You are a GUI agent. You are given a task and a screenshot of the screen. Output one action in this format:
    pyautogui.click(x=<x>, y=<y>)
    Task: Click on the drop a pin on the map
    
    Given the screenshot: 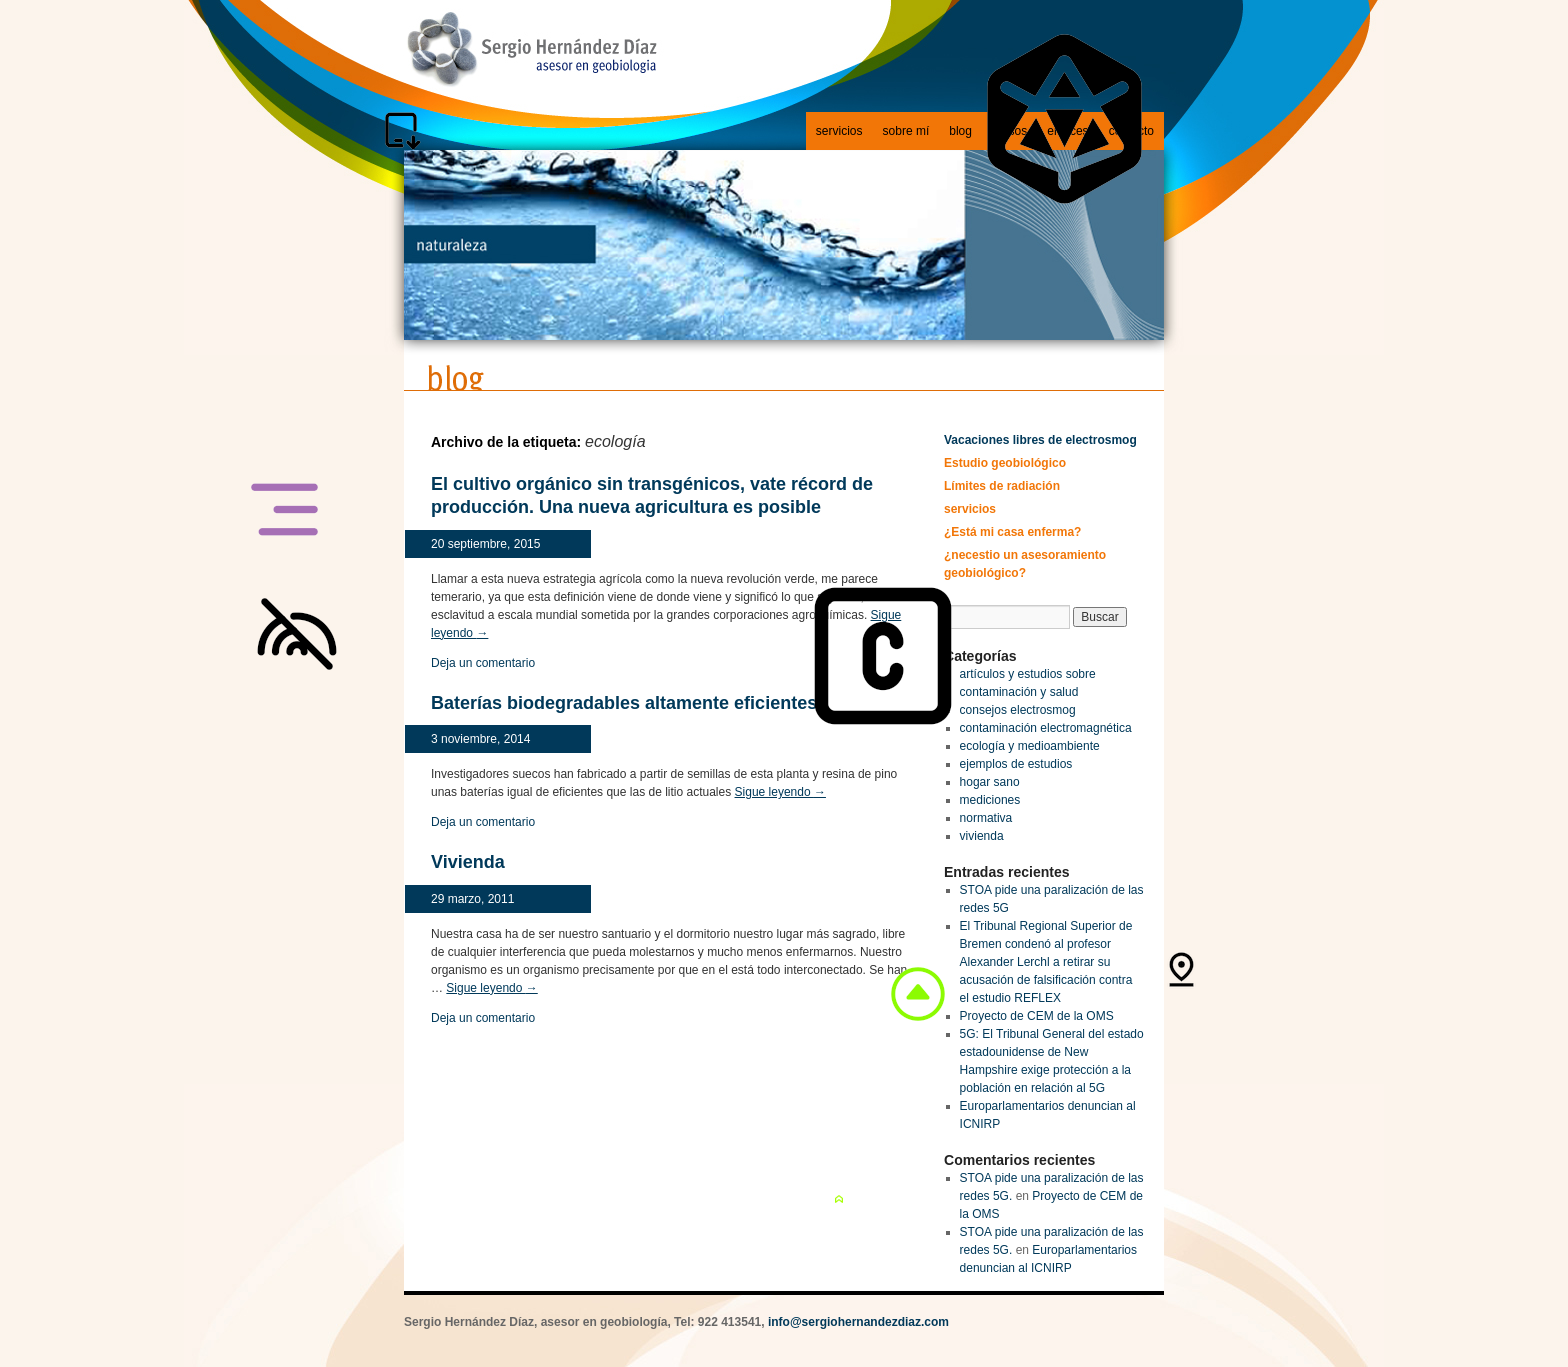 What is the action you would take?
    pyautogui.click(x=1181, y=969)
    